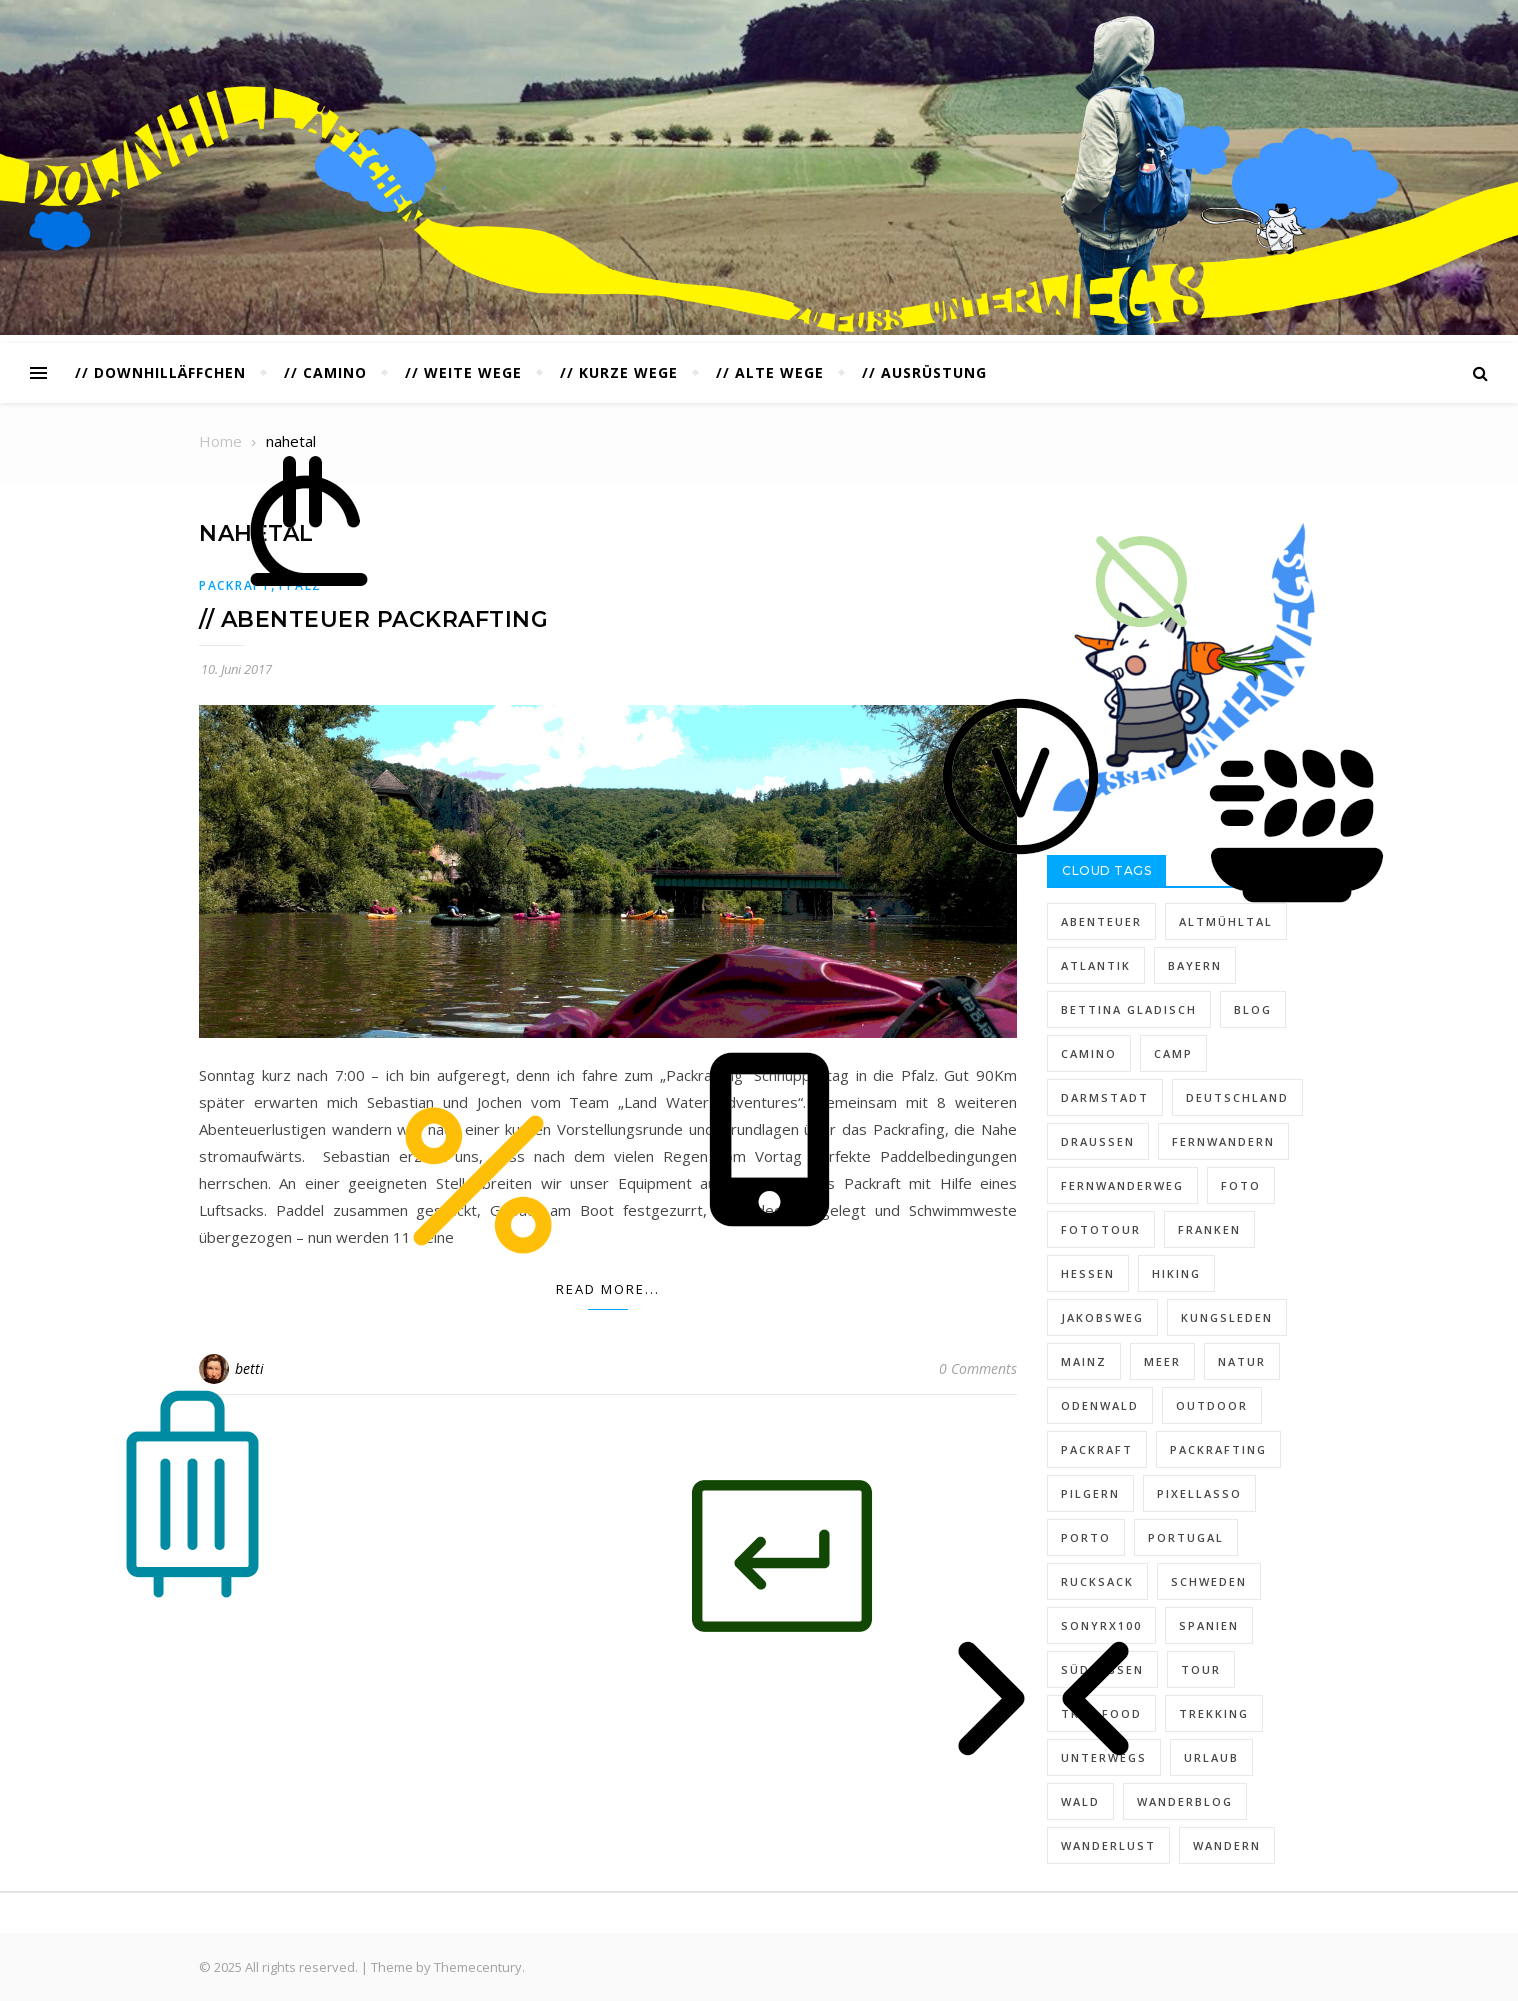 The image size is (1518, 2001). Describe the element at coordinates (1020, 776) in the screenshot. I see `indicates a verified or validated status` at that location.